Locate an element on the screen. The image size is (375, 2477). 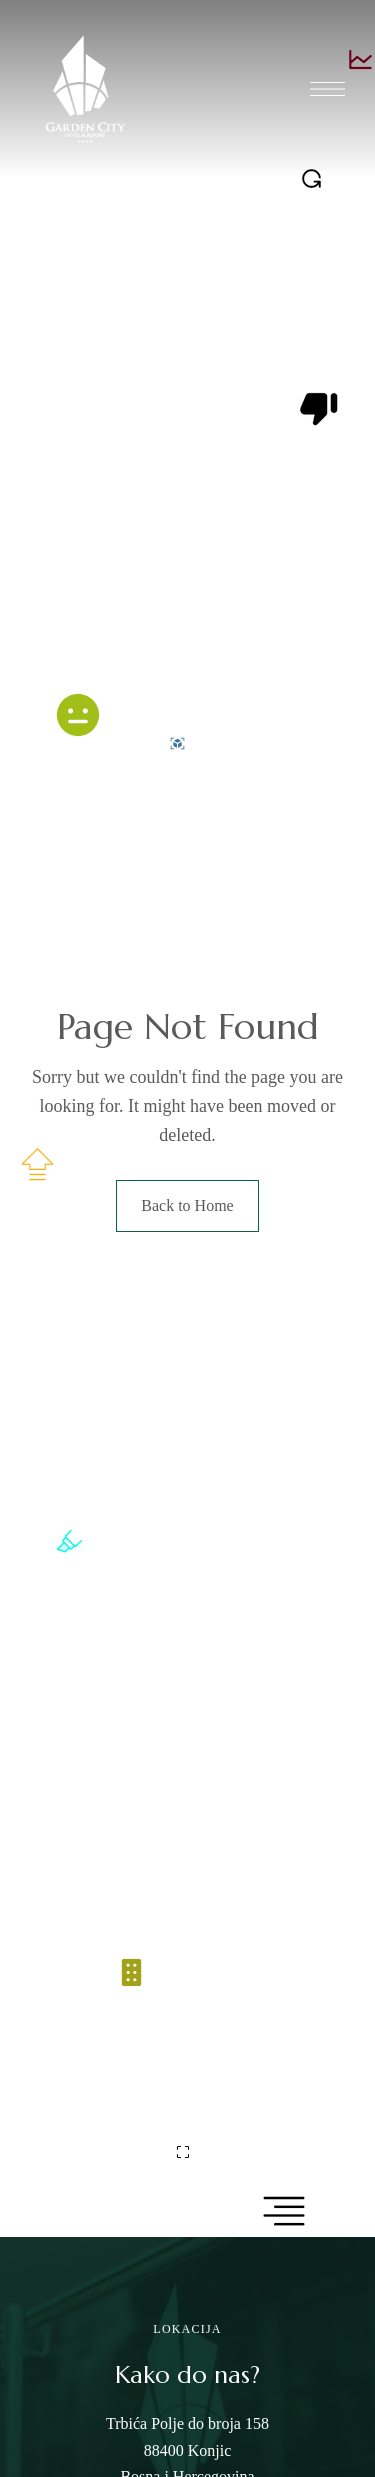
highlight or mark selected text is located at coordinates (68, 1542).